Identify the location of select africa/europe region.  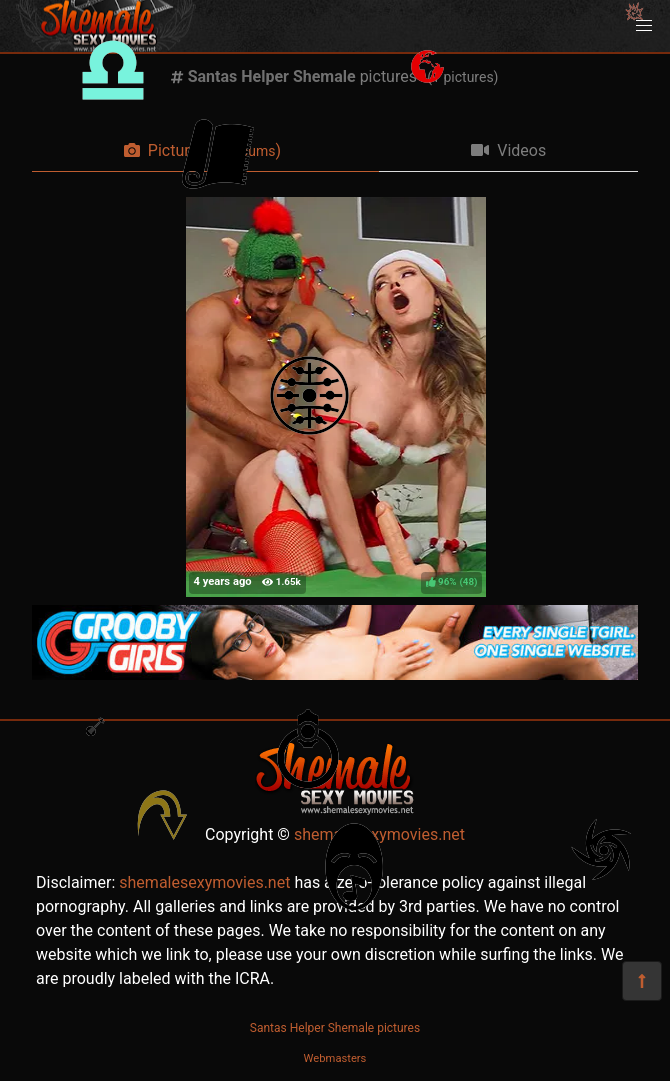
(427, 66).